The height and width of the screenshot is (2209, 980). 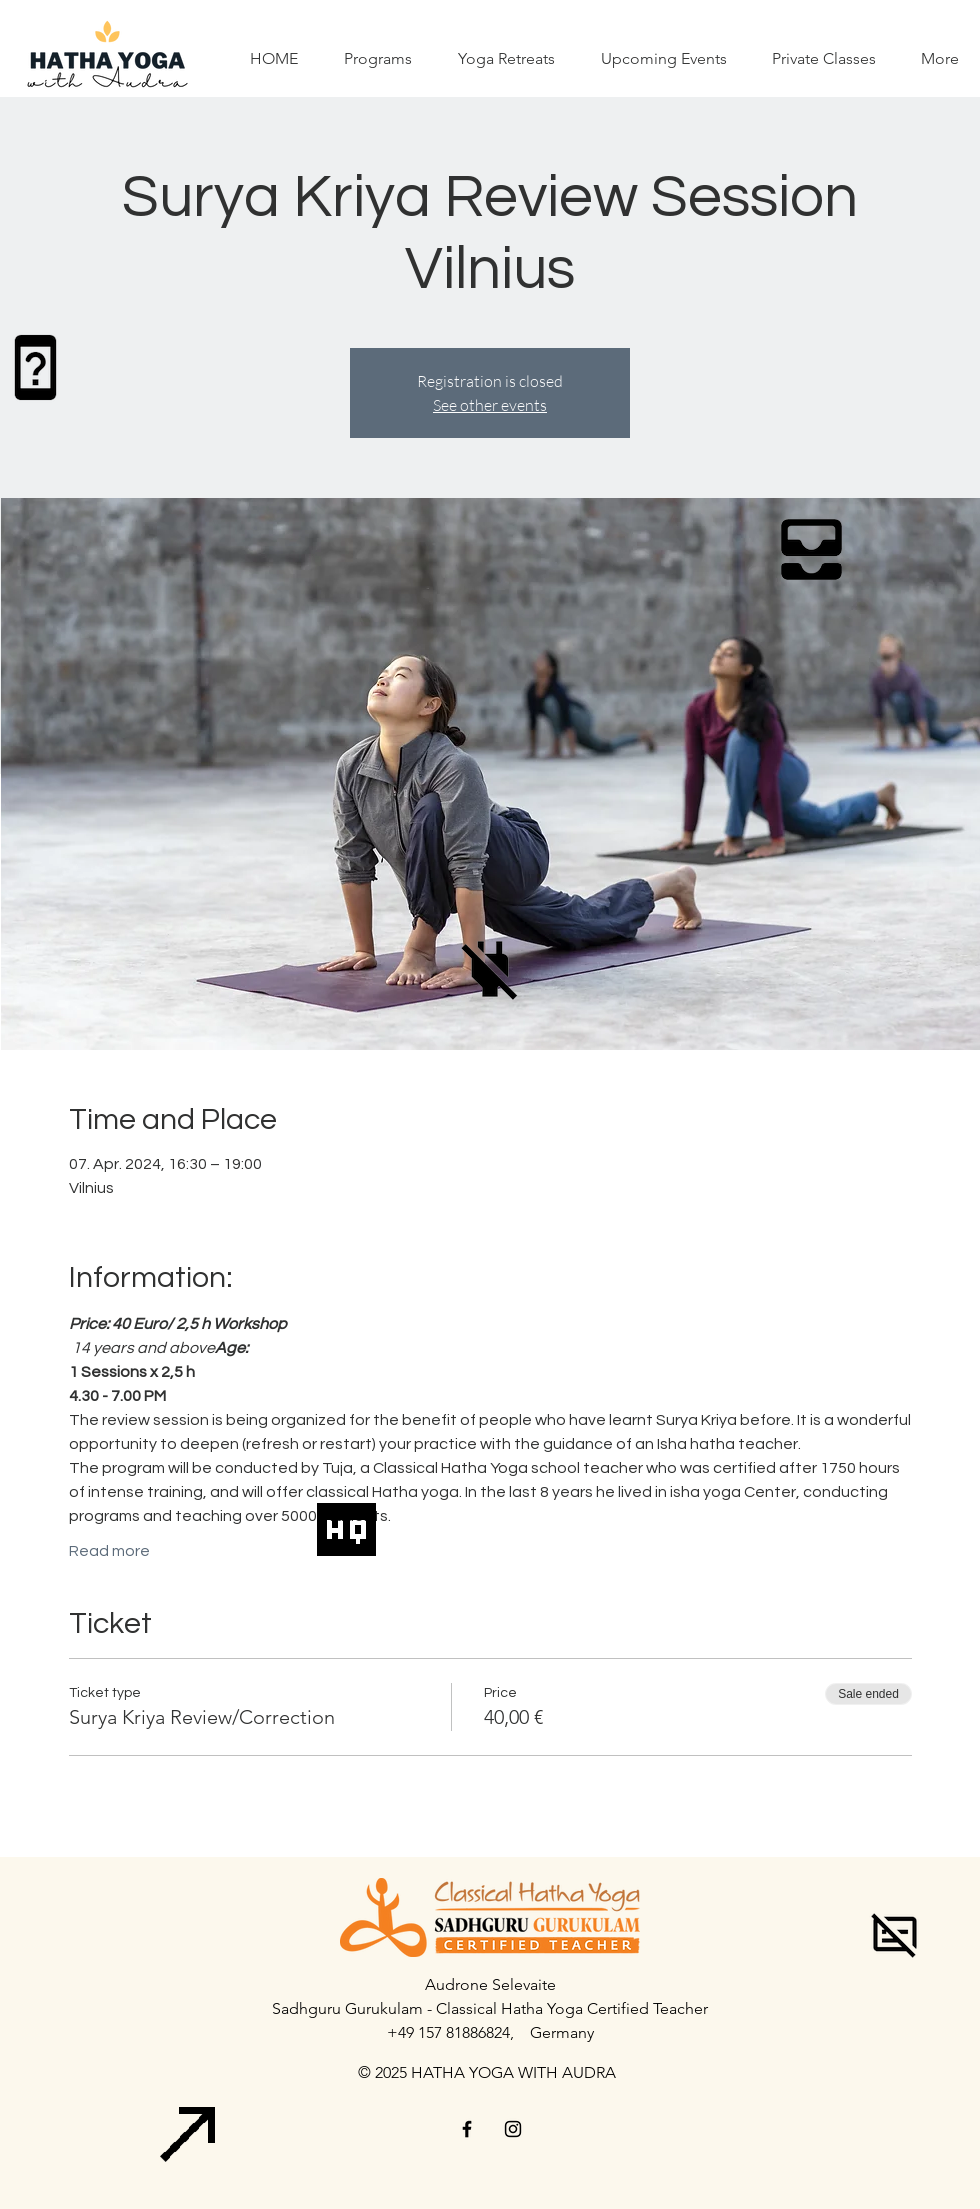 I want to click on turn off subtitles or closed captions, so click(x=895, y=1934).